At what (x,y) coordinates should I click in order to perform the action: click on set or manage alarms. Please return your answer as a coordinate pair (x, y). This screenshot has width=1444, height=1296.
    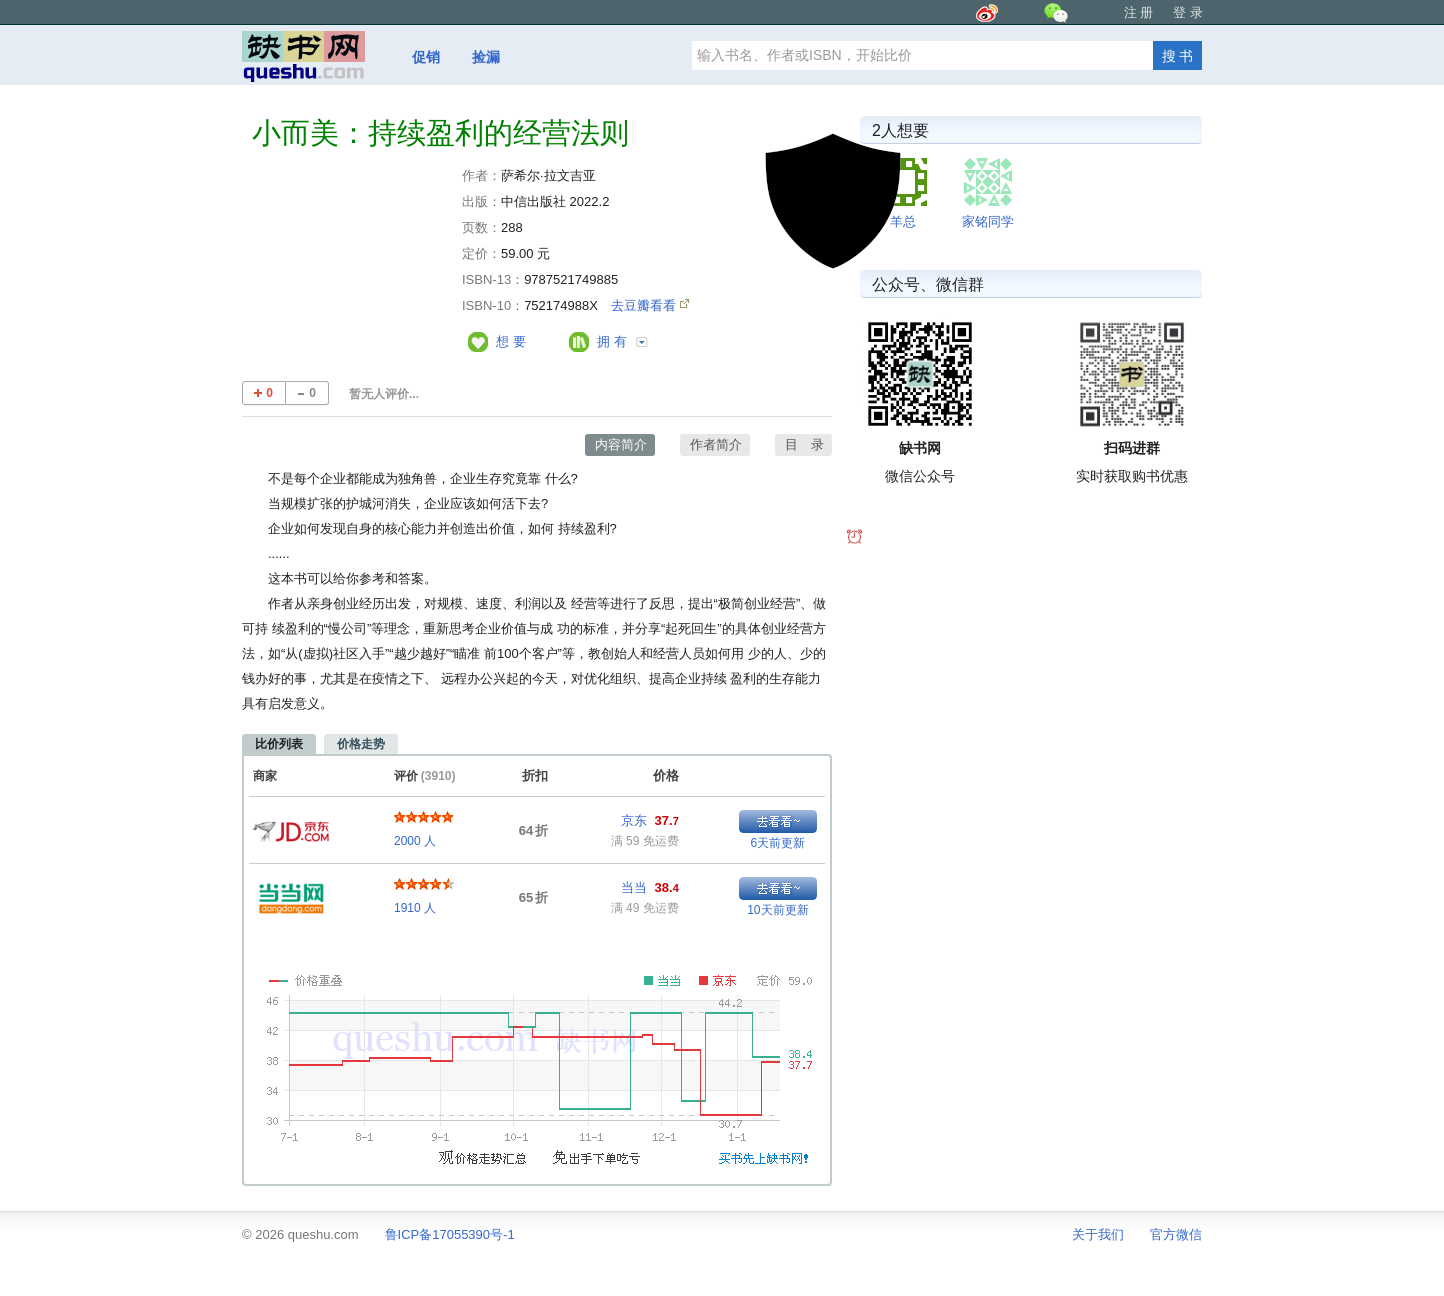
    Looking at the image, I should click on (854, 536).